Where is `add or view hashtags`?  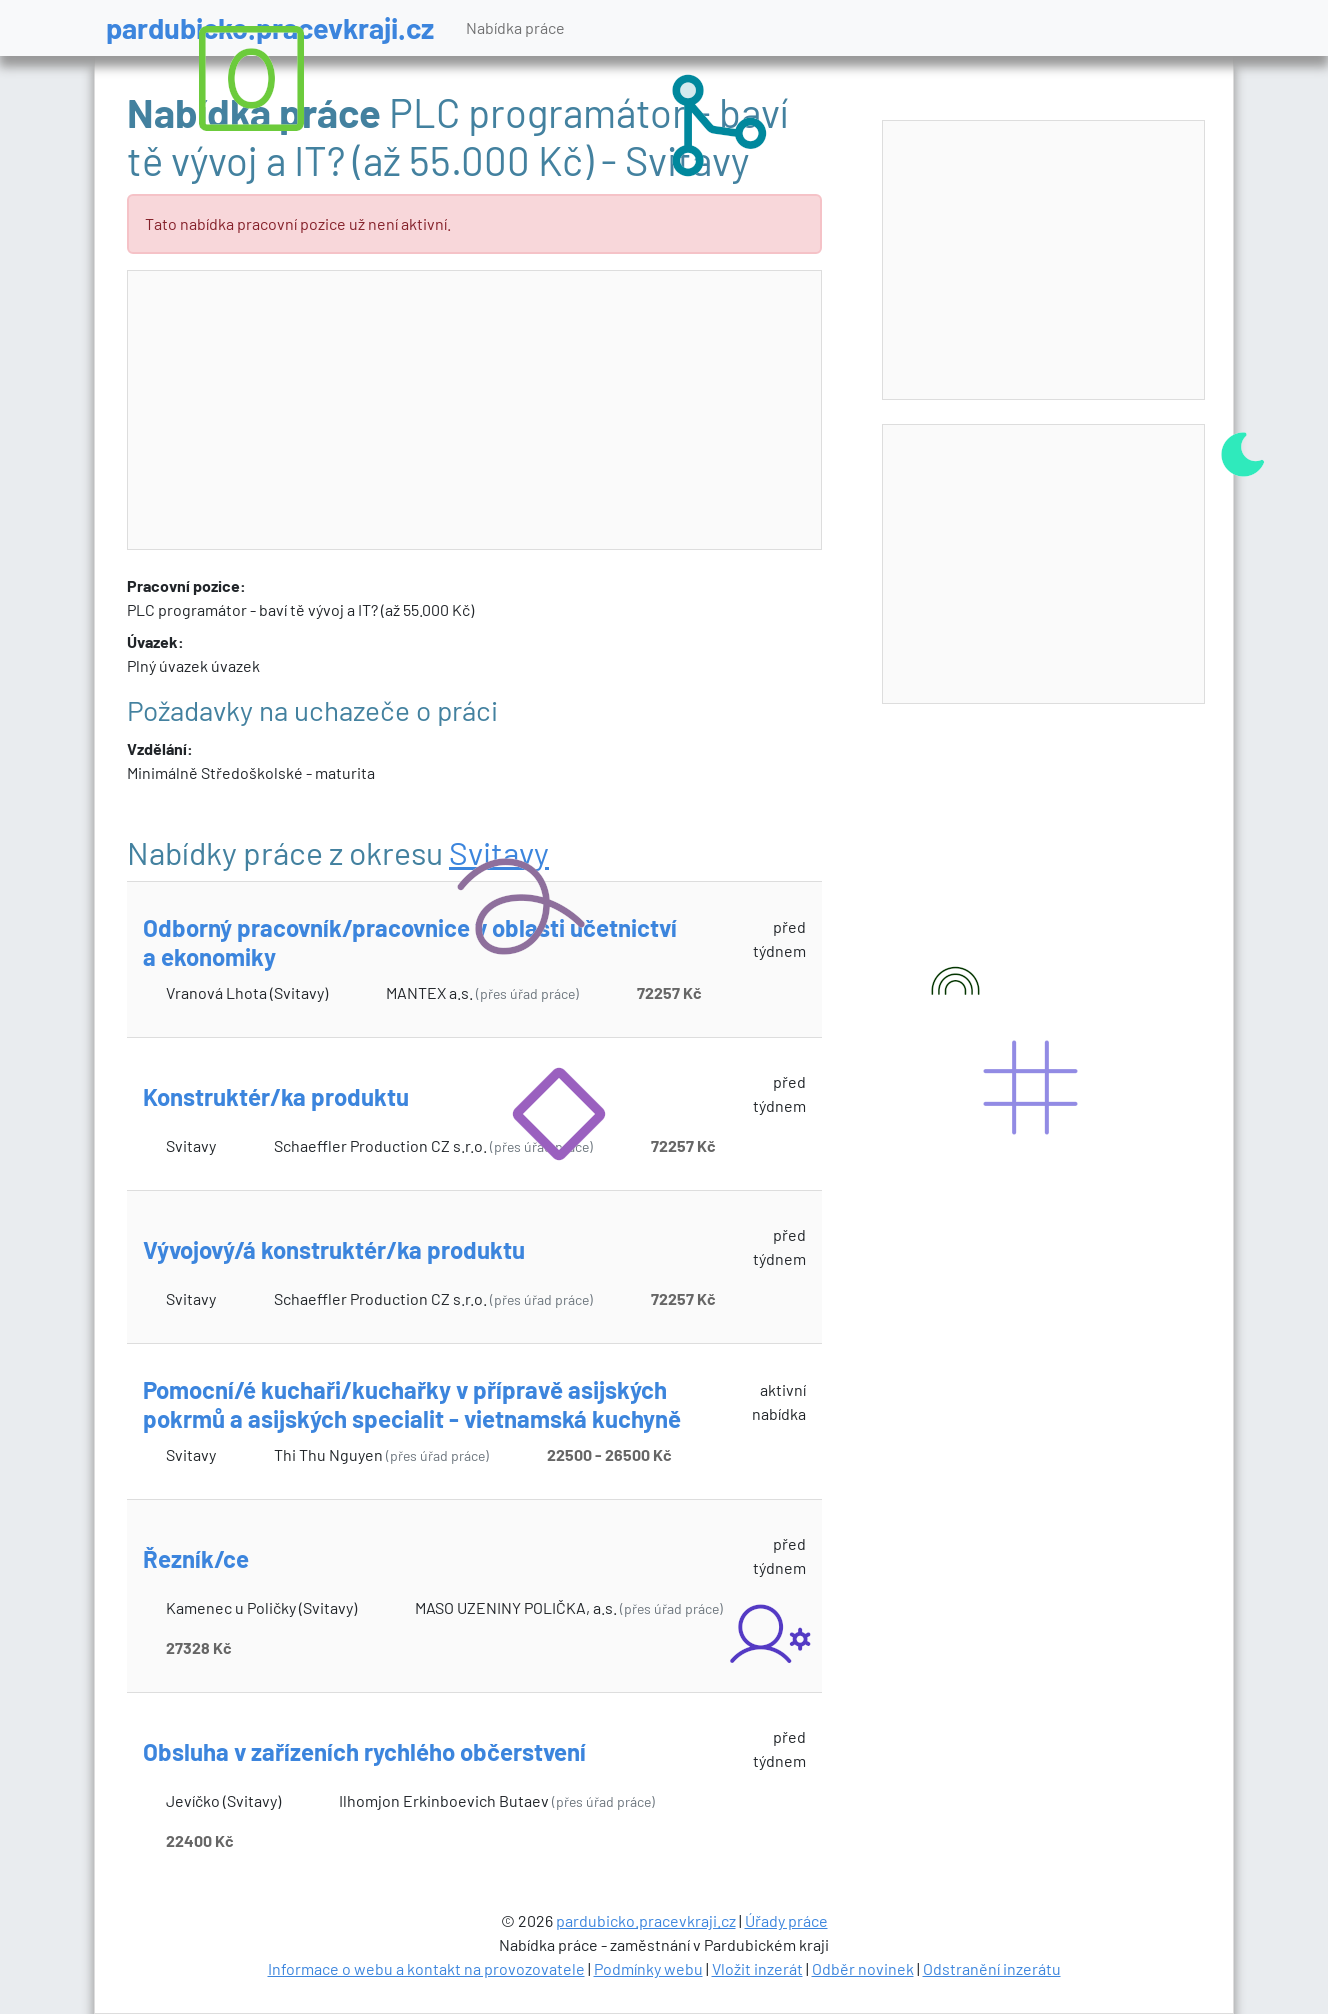 add or view hashtags is located at coordinates (1030, 1087).